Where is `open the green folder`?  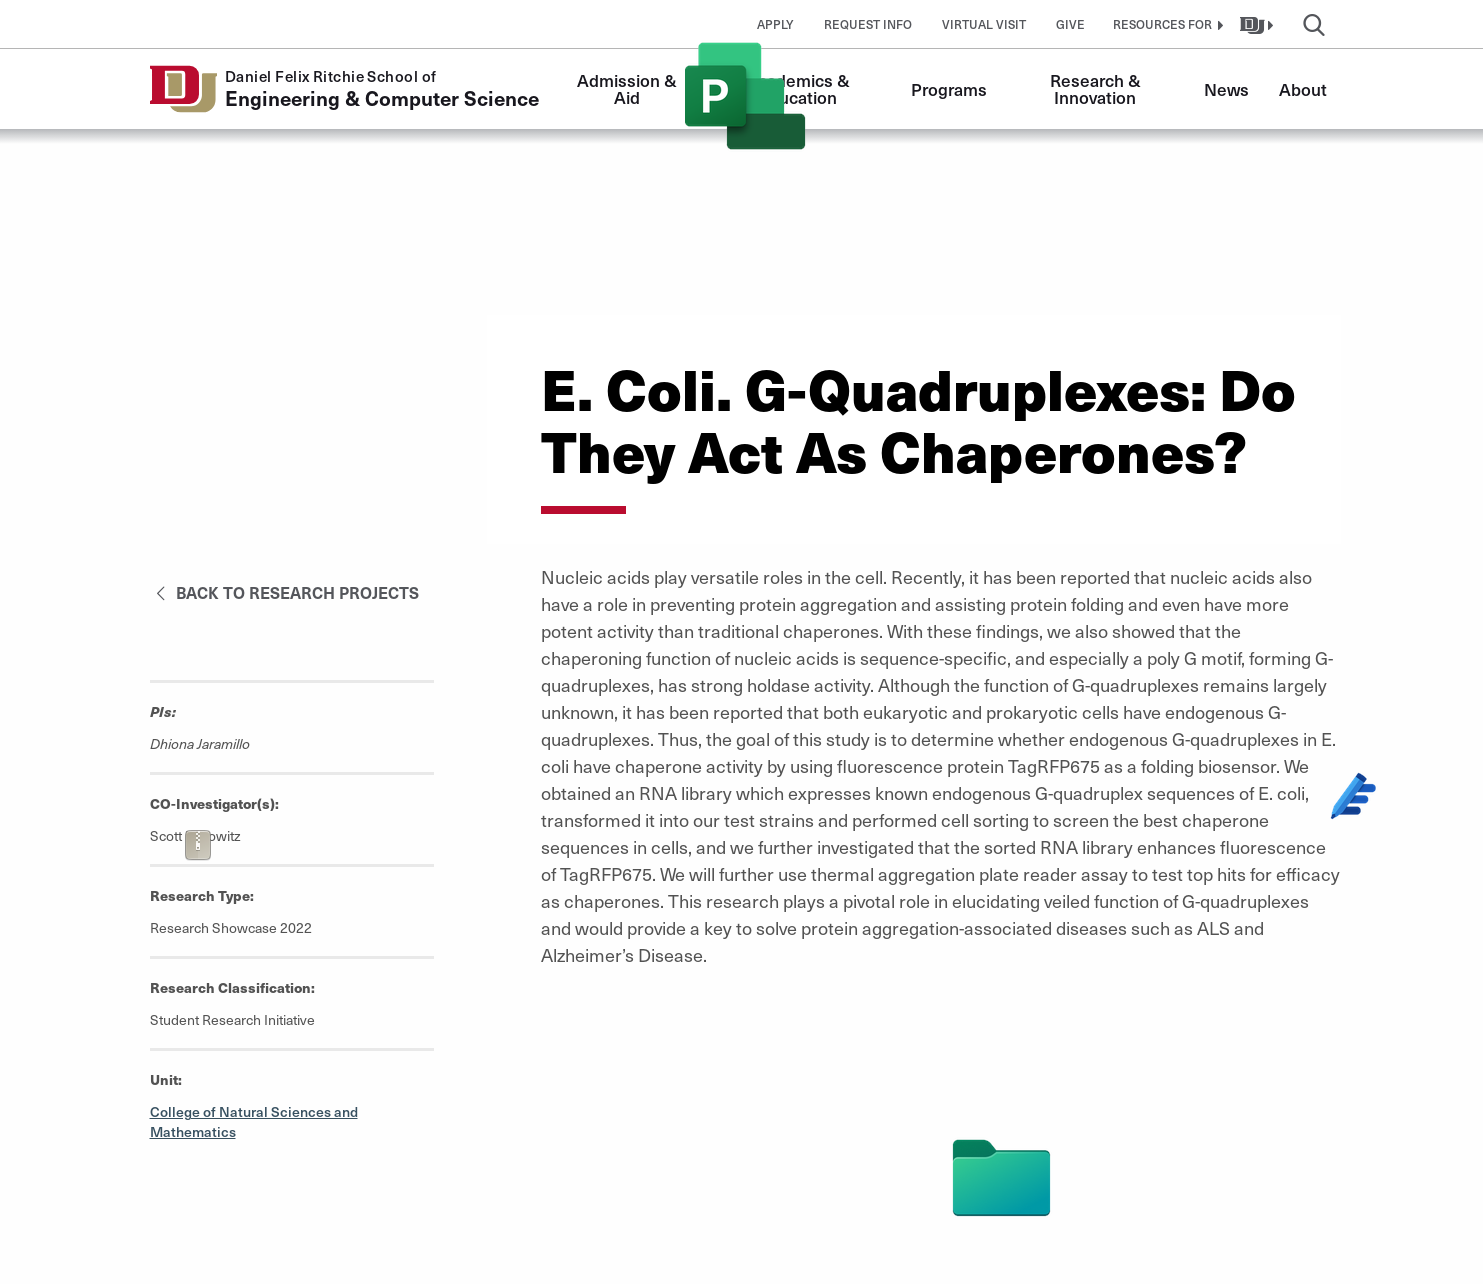
open the green folder is located at coordinates (1001, 1180).